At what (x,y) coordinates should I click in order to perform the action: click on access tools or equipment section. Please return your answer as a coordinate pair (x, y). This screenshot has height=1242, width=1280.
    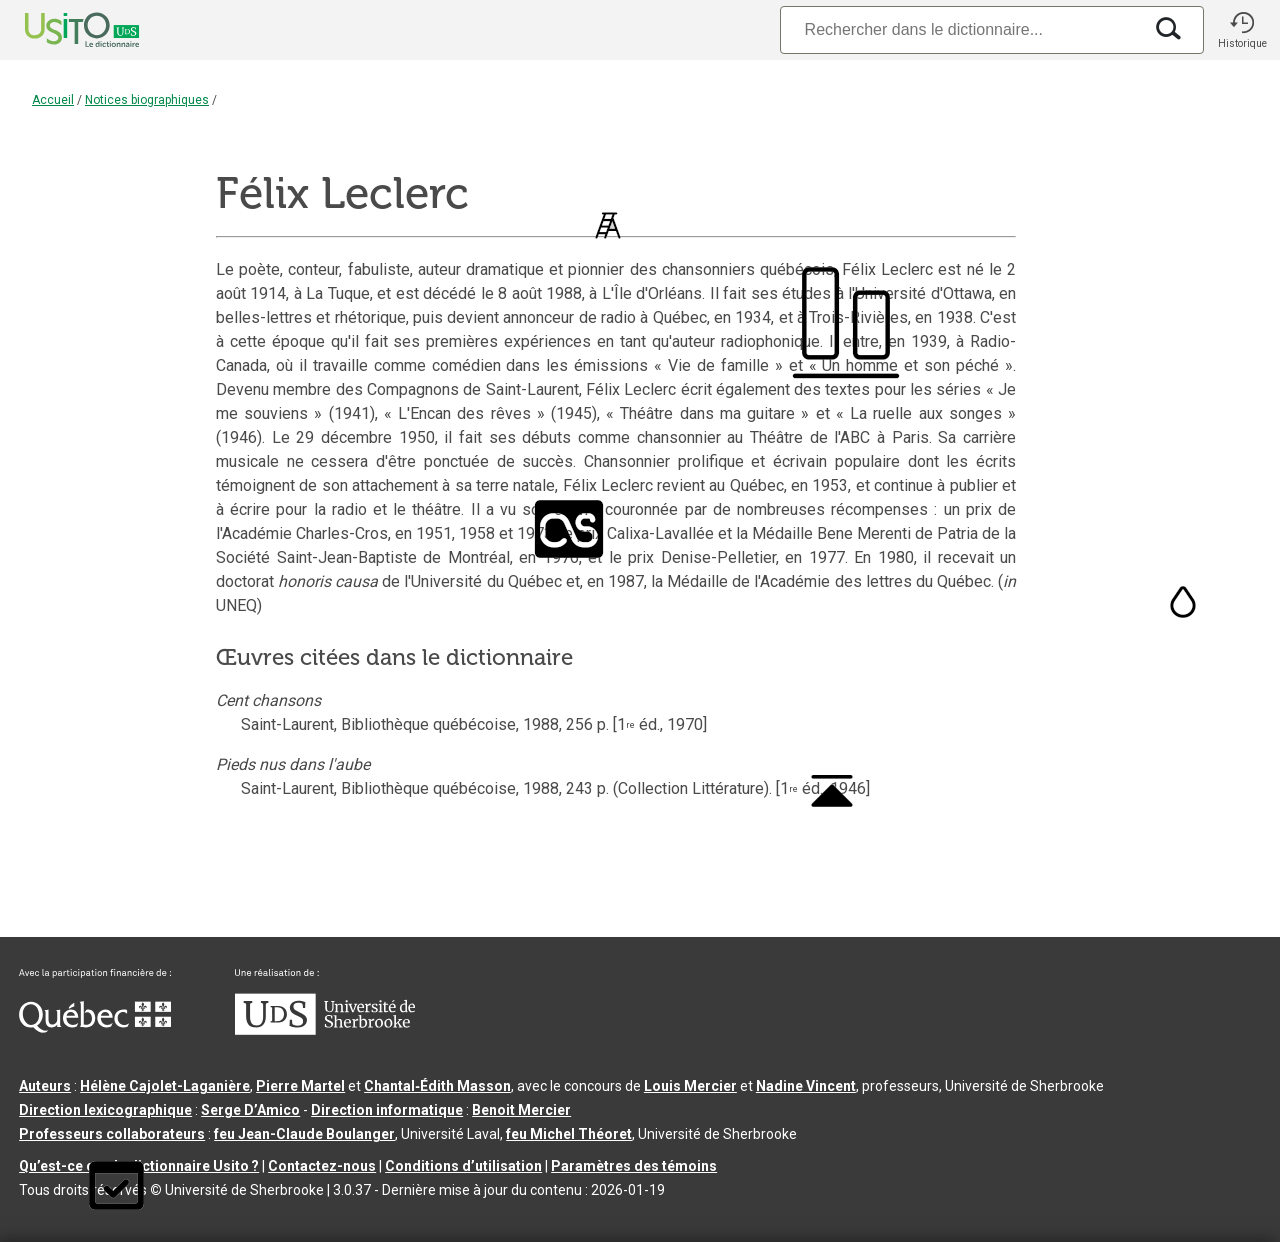
    Looking at the image, I should click on (608, 225).